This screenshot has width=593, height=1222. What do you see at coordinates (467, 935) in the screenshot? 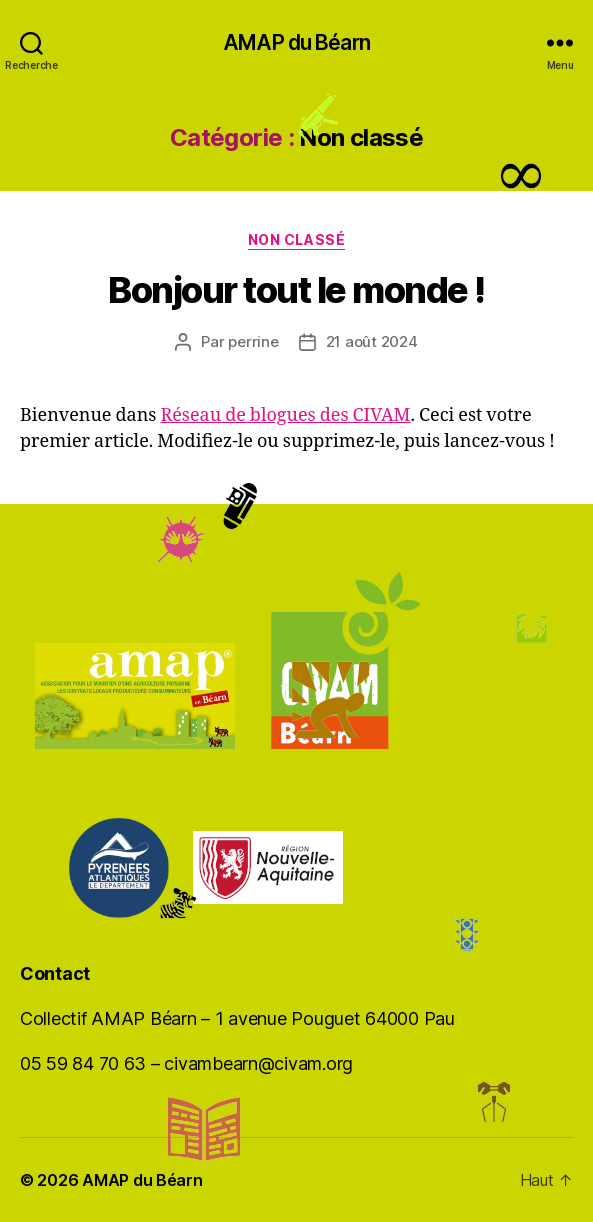
I see `indicates ready status or go signal` at bounding box center [467, 935].